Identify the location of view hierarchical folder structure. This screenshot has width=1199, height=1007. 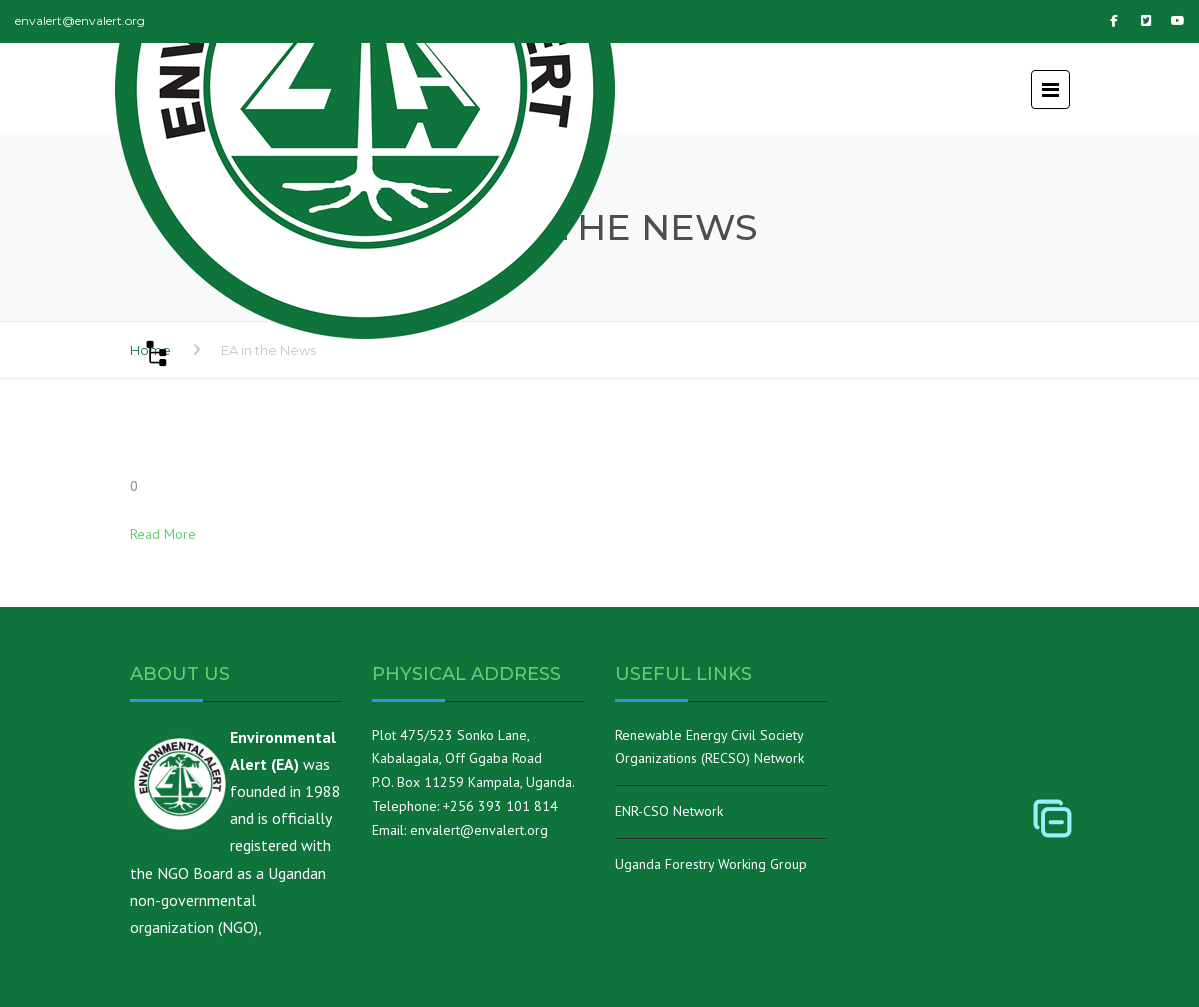
(155, 353).